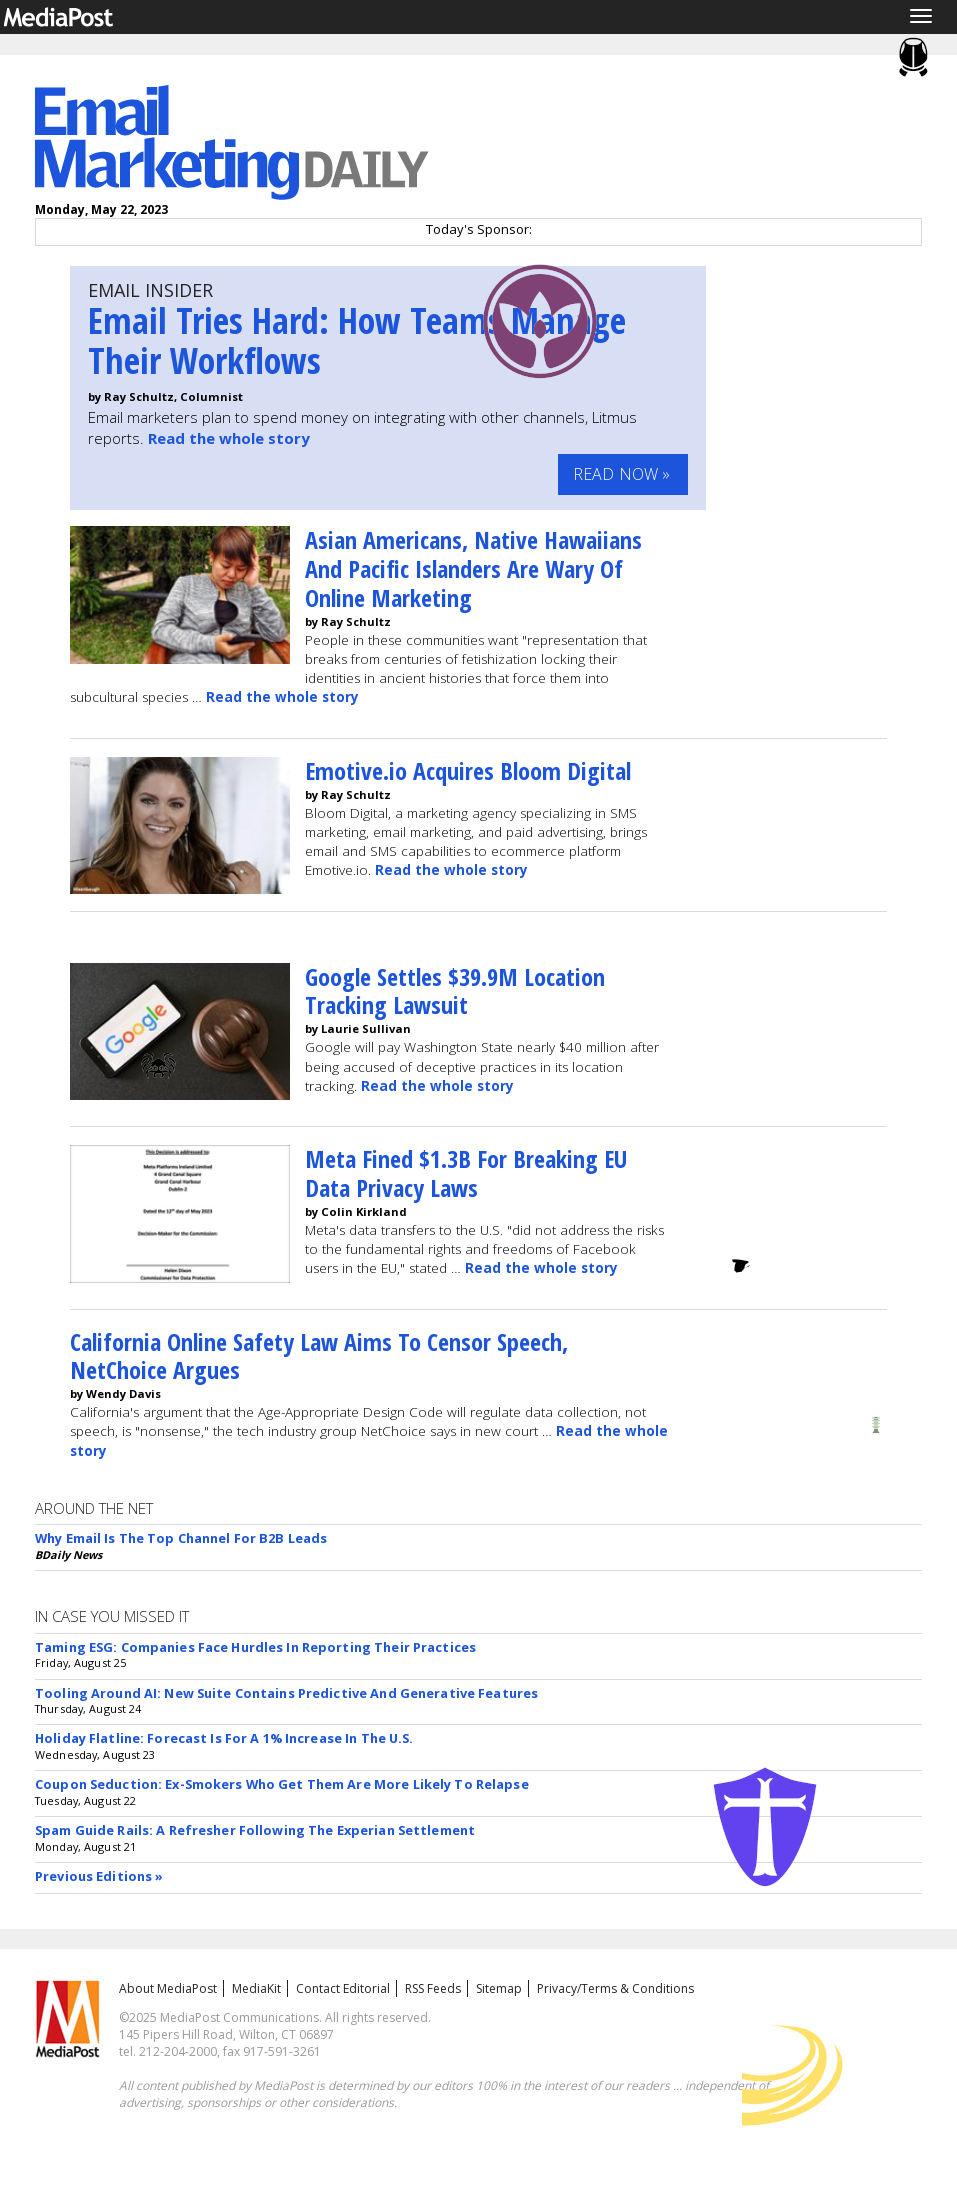  What do you see at coordinates (765, 1827) in the screenshot?
I see `select knight or crusader class` at bounding box center [765, 1827].